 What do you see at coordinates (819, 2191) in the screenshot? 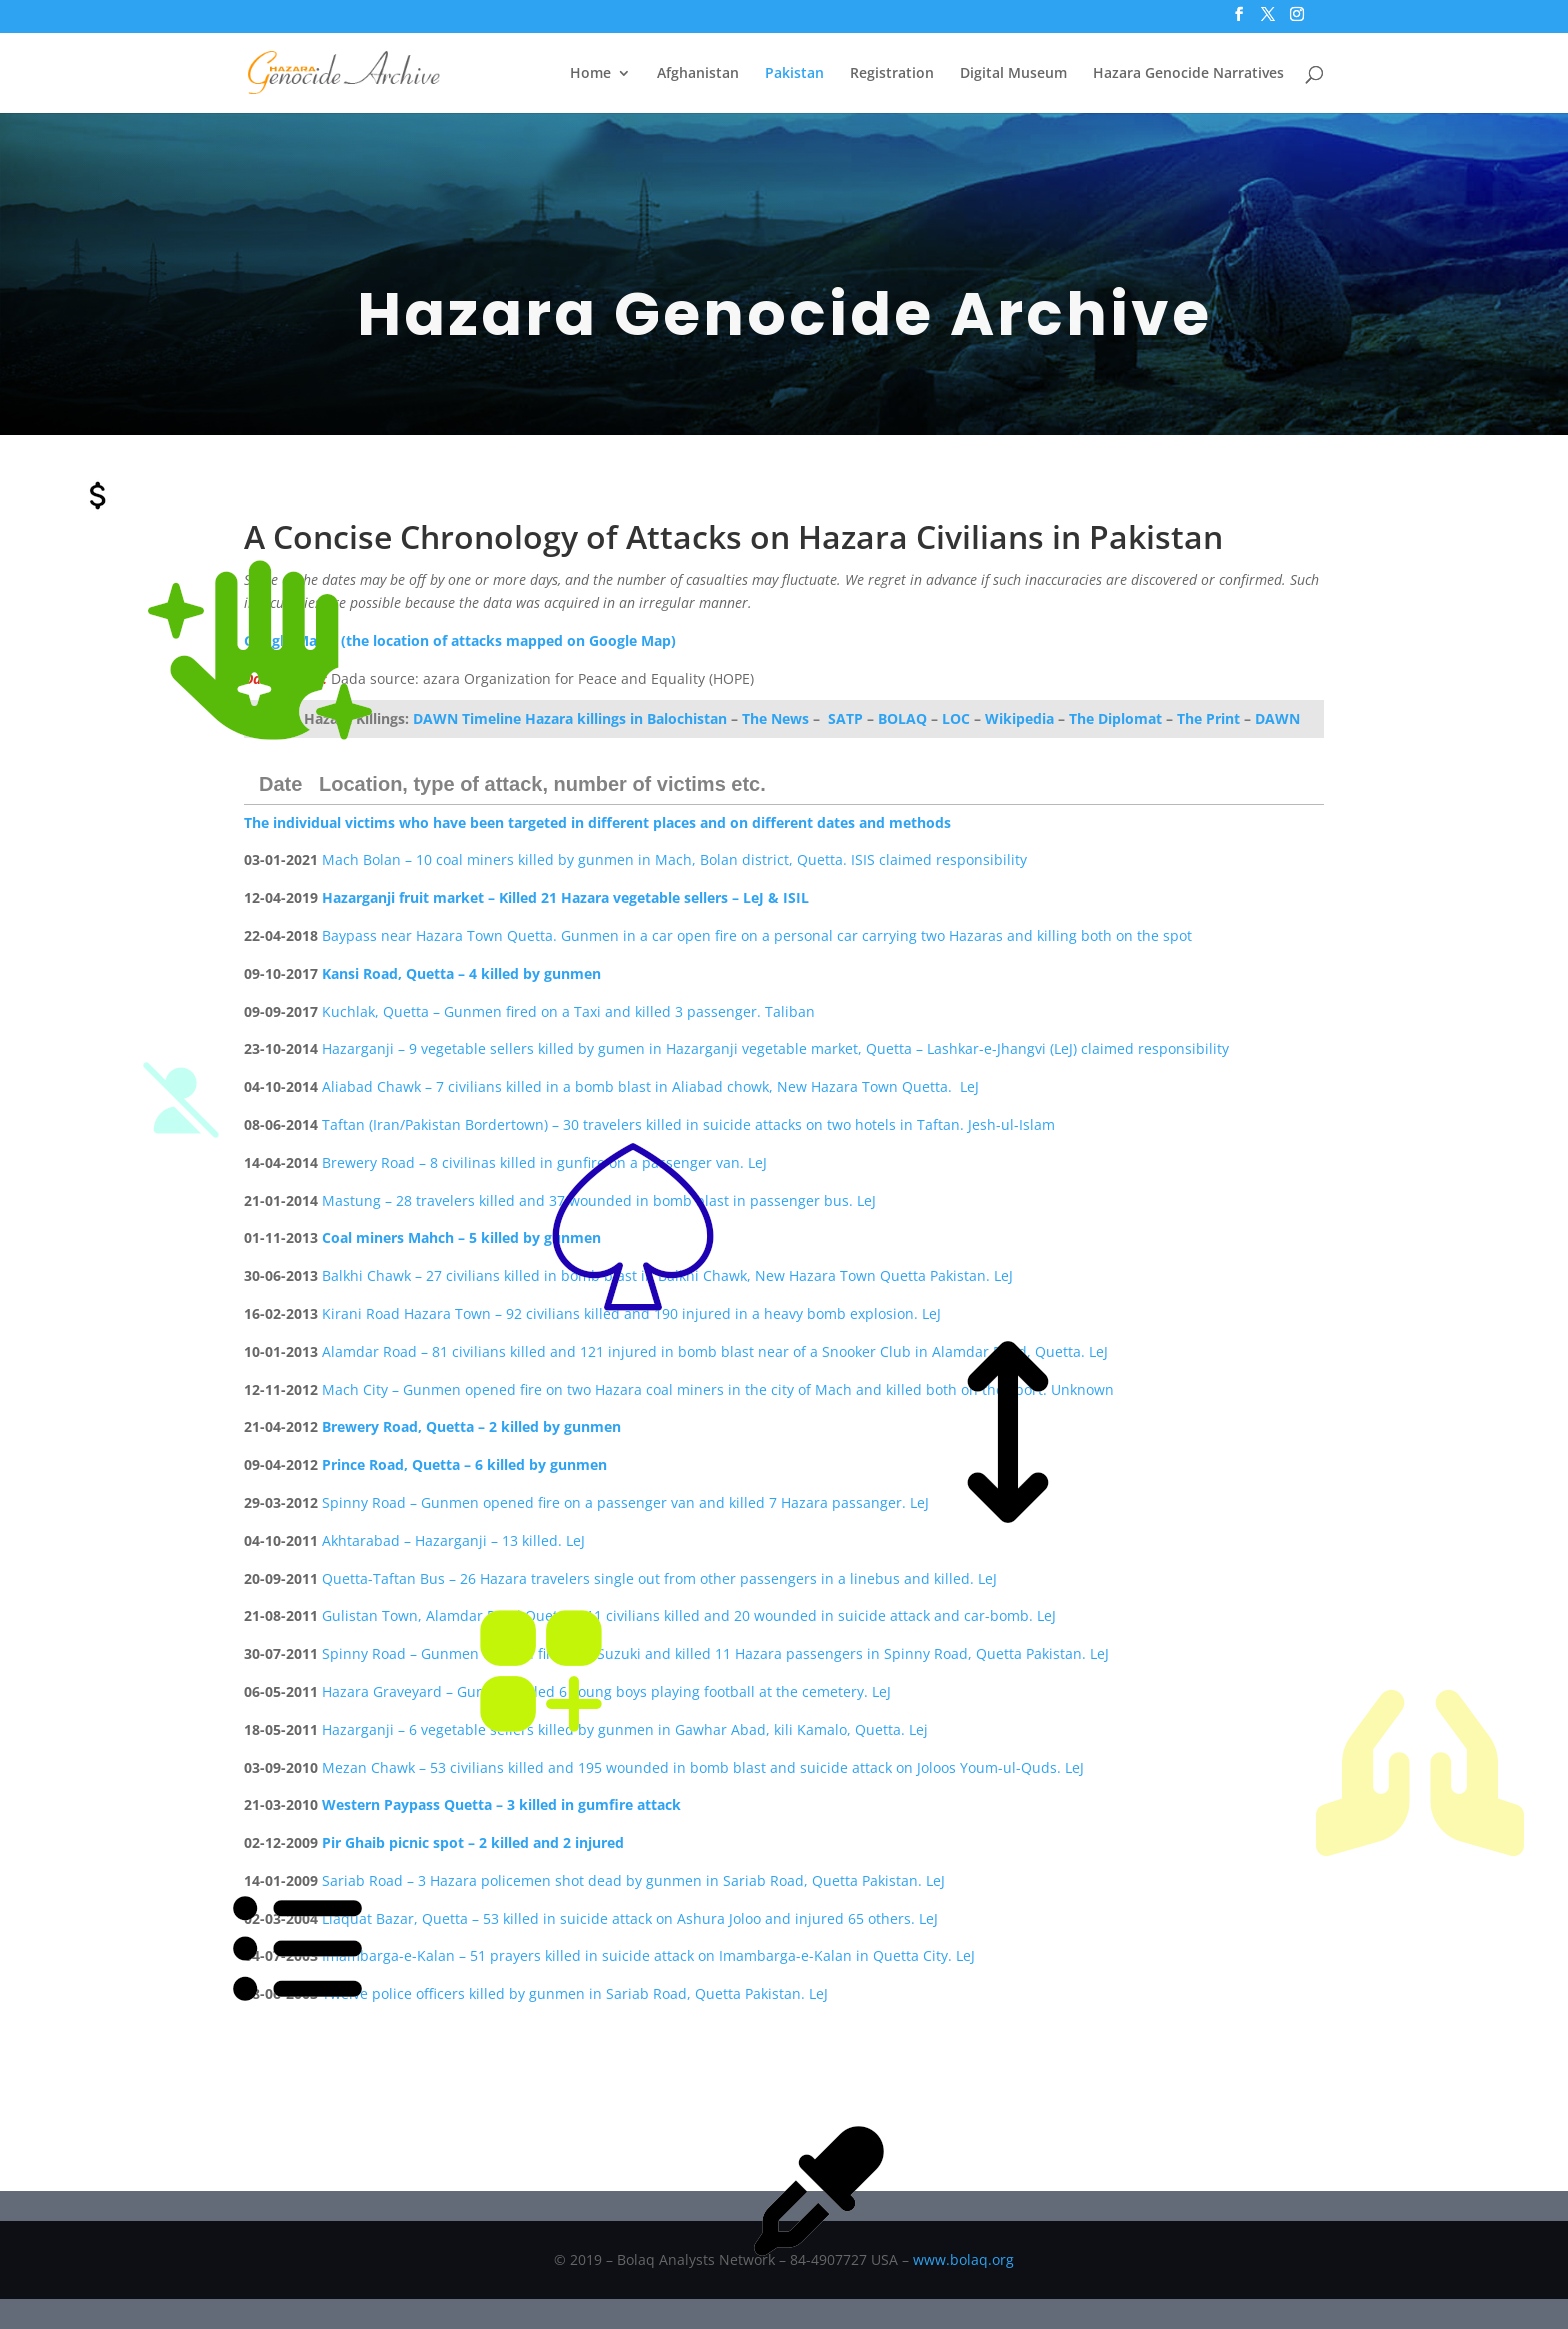
I see `select a color from the canvas` at bounding box center [819, 2191].